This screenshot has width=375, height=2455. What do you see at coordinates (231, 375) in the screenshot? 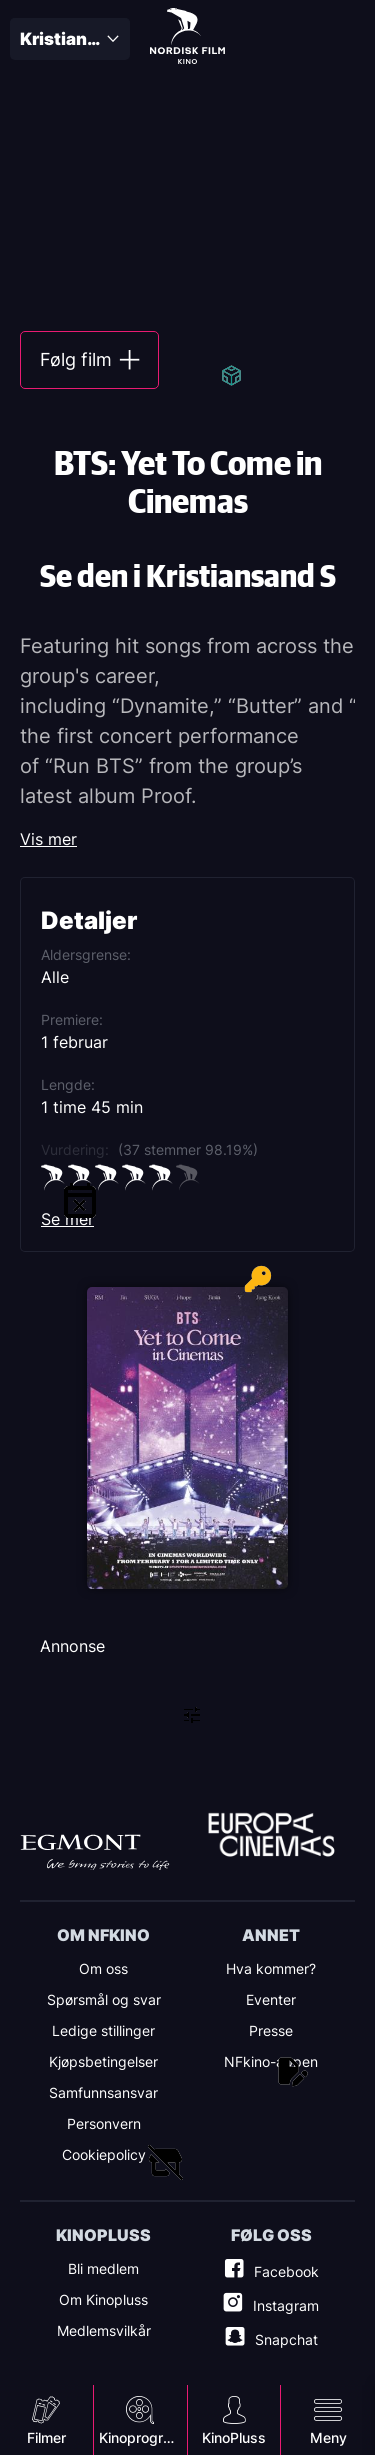
I see `open CodeSandbox development environment` at bounding box center [231, 375].